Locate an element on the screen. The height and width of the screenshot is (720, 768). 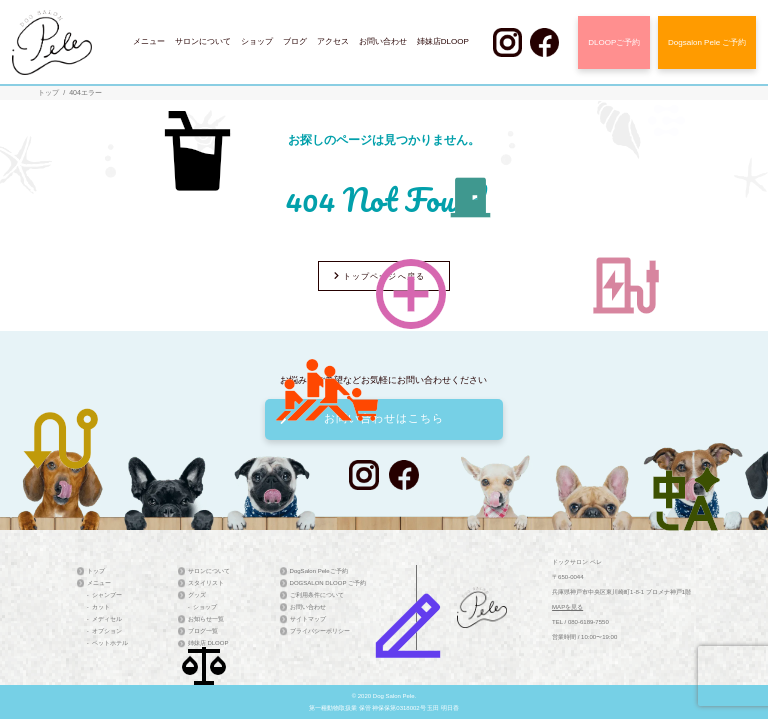
translate text using AI is located at coordinates (685, 502).